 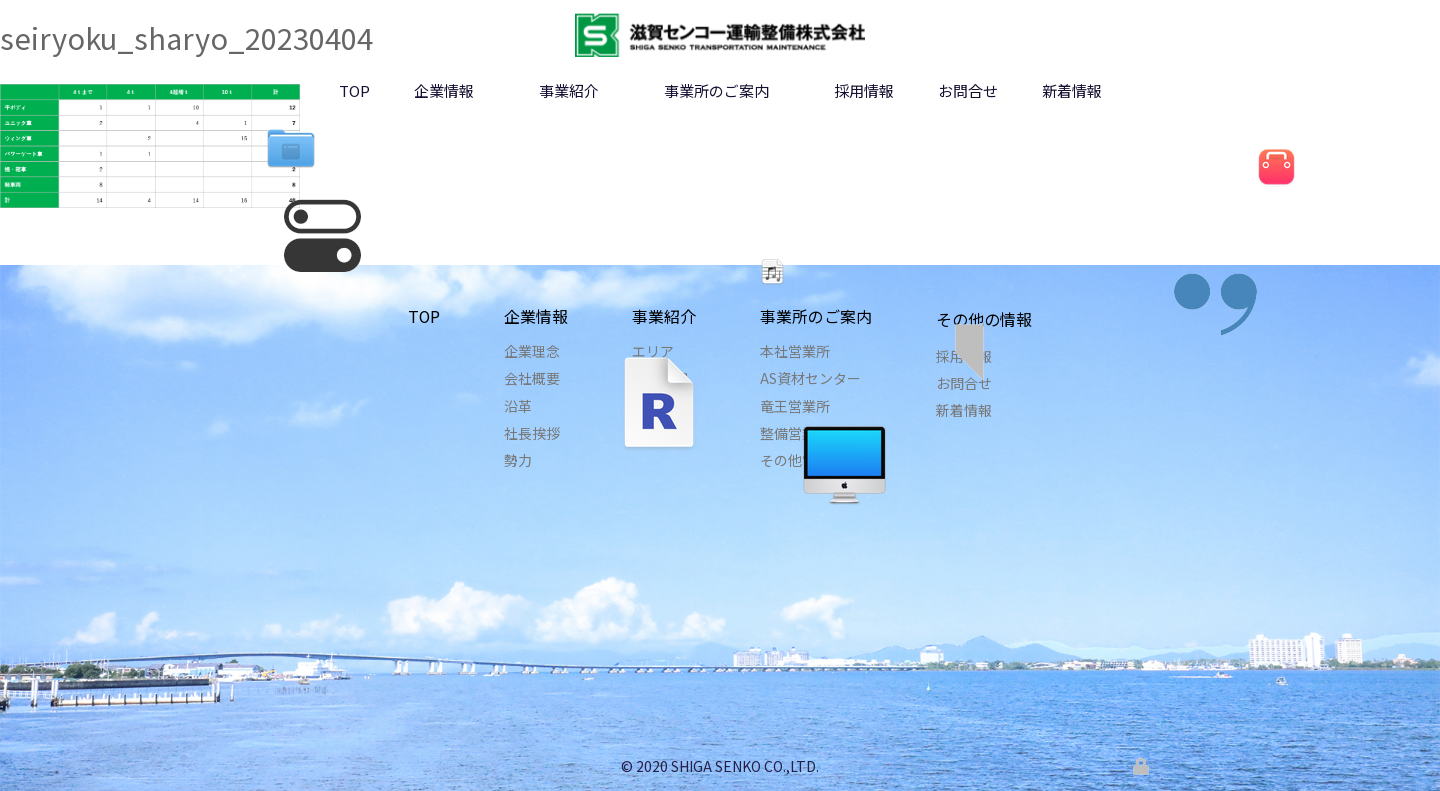 What do you see at coordinates (291, 148) in the screenshot?
I see `open web design projects folder` at bounding box center [291, 148].